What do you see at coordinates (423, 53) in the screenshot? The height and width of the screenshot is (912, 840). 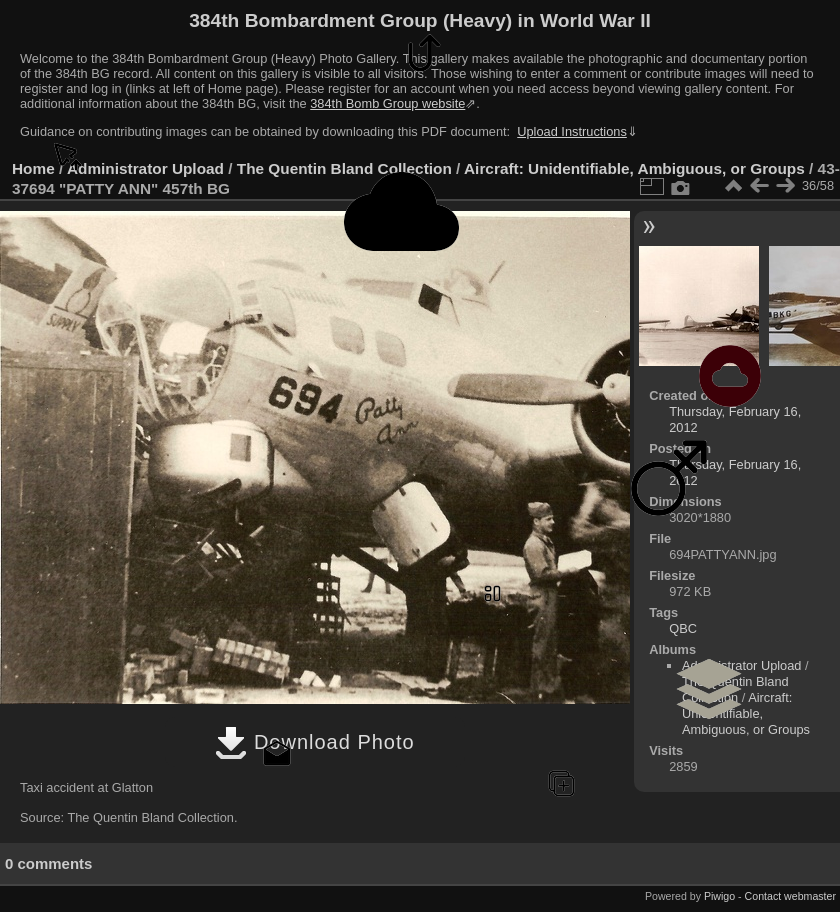 I see `redo or repeat last action` at bounding box center [423, 53].